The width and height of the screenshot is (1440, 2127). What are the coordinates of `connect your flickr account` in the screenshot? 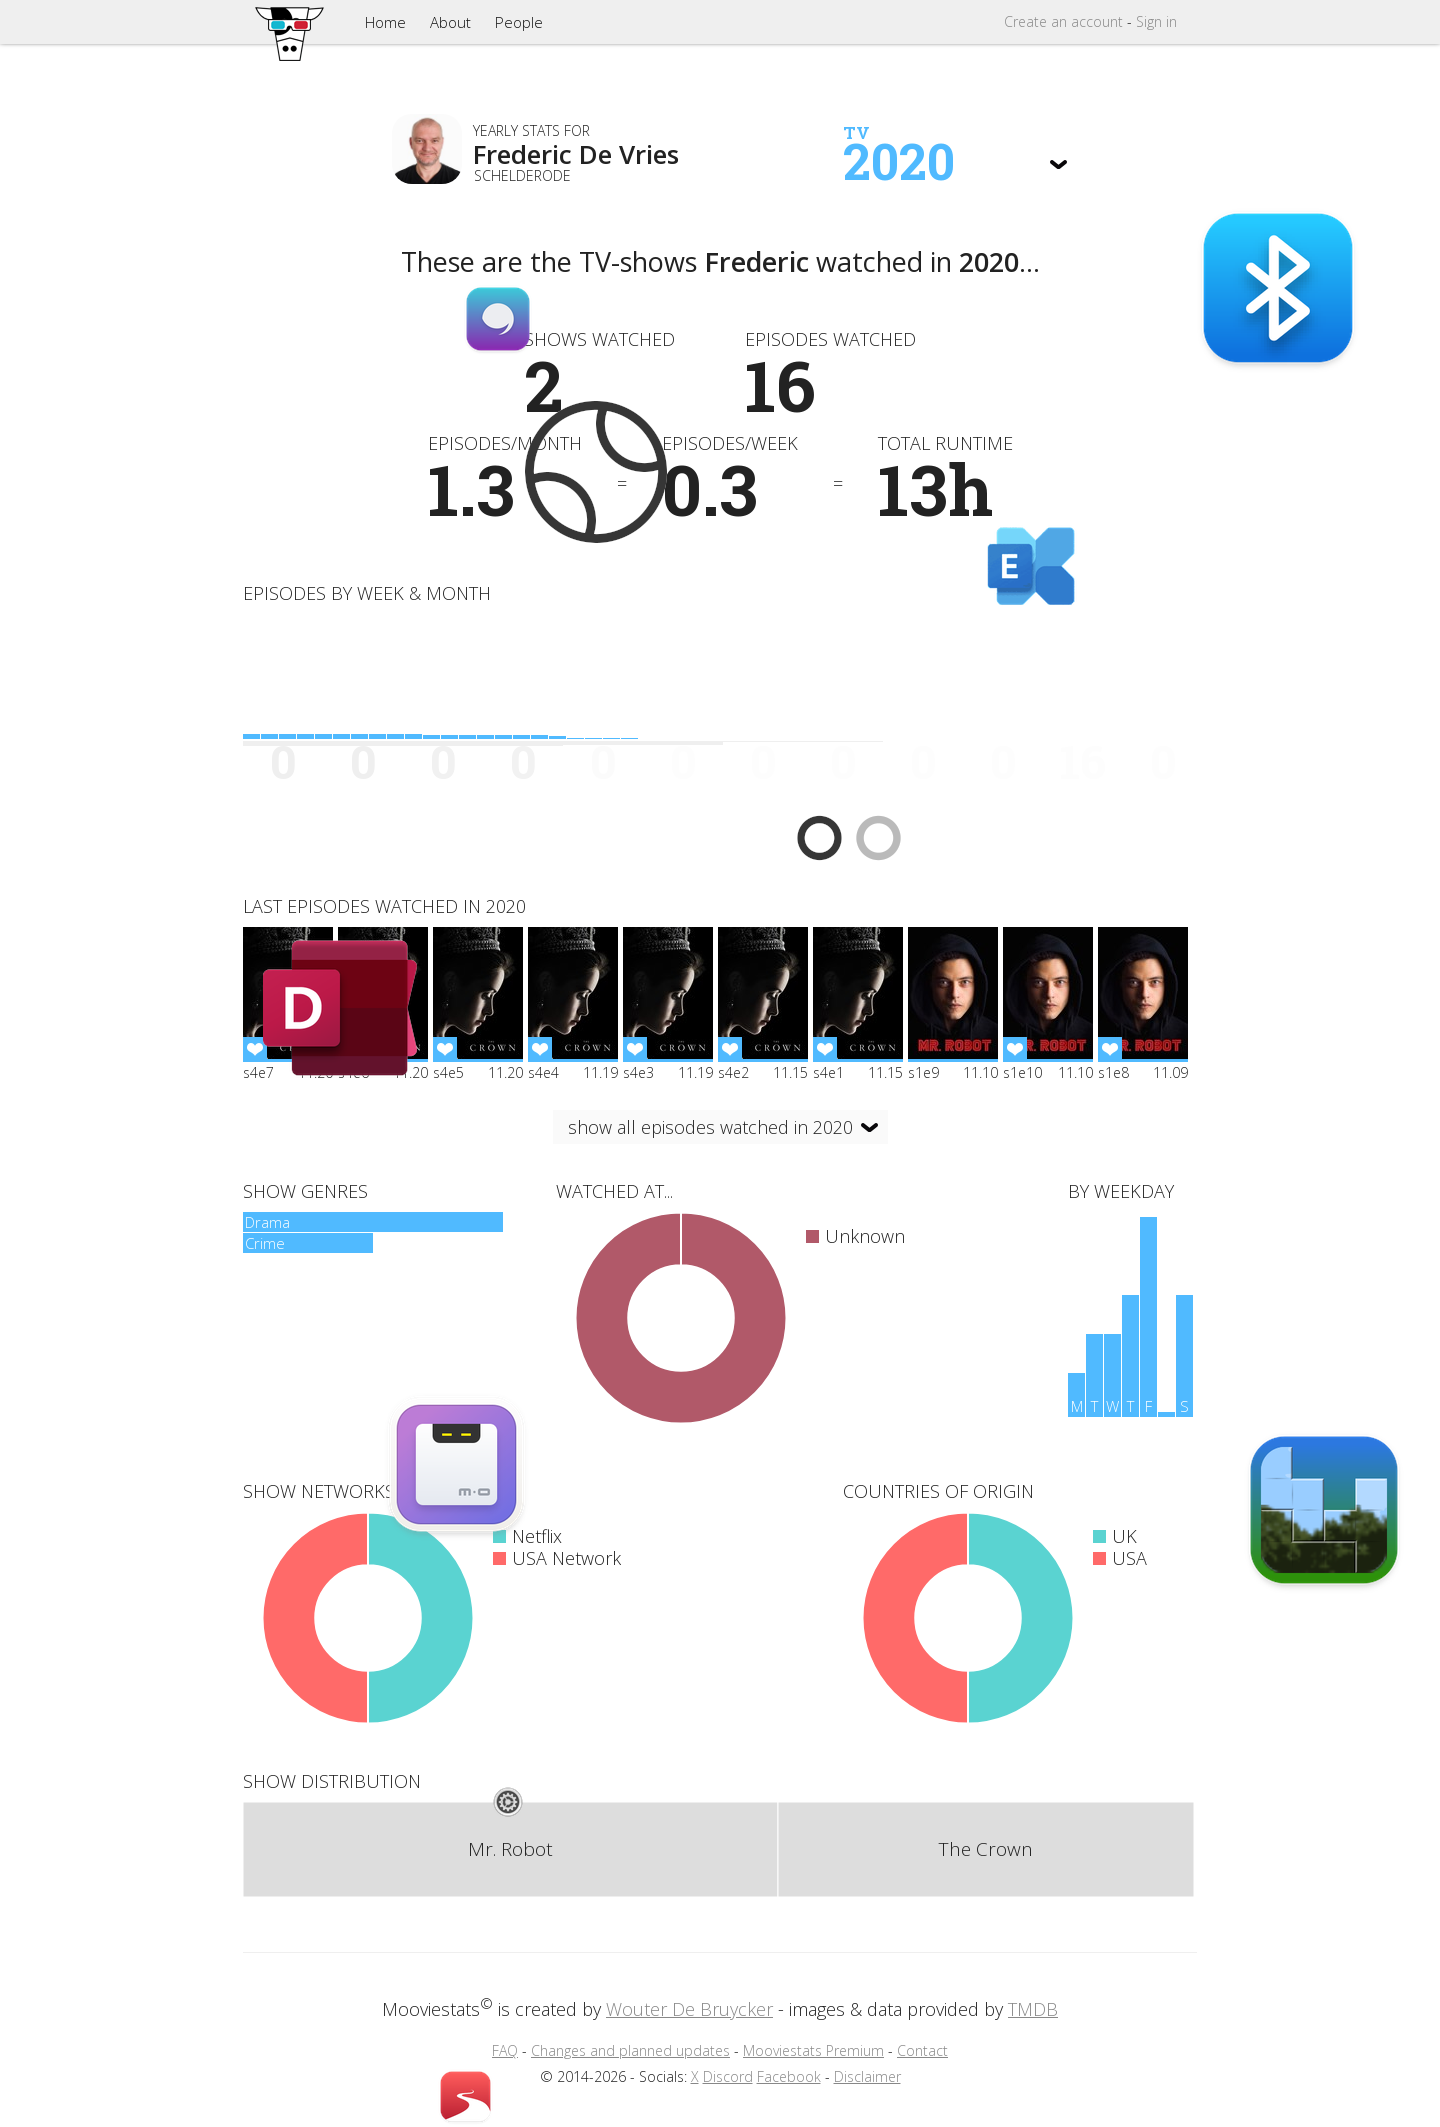 It's located at (849, 838).